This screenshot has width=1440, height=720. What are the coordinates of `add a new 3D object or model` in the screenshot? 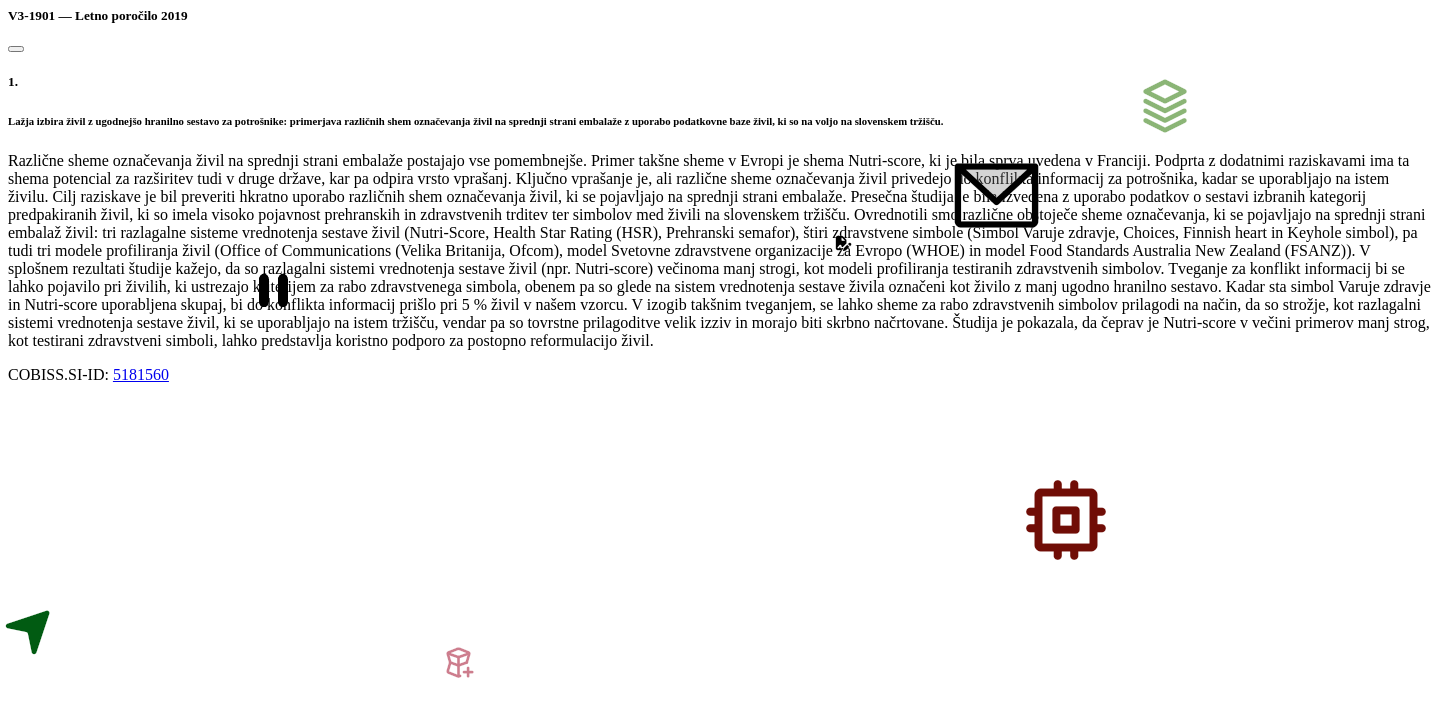 It's located at (458, 662).